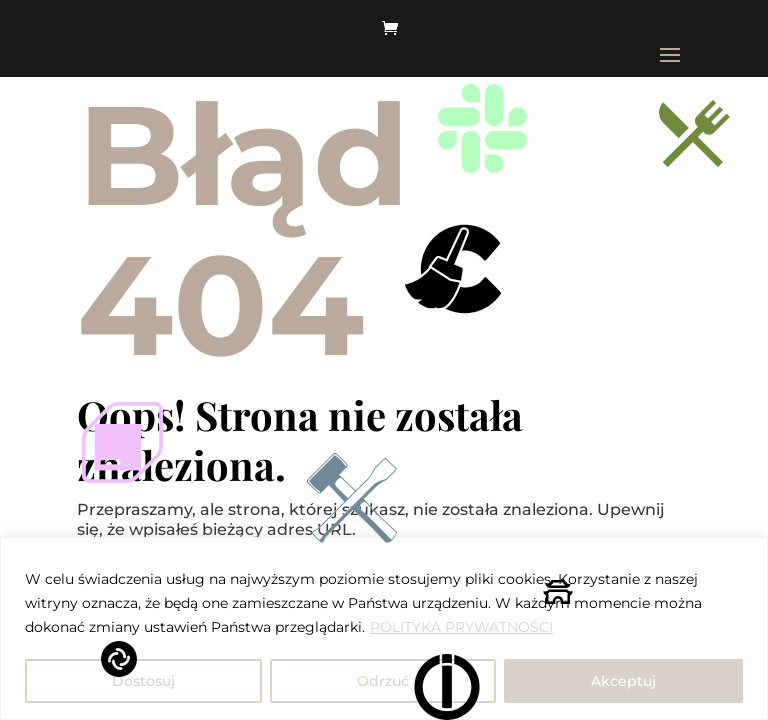 The width and height of the screenshot is (768, 720). What do you see at coordinates (122, 442) in the screenshot?
I see `jetbrains company logo` at bounding box center [122, 442].